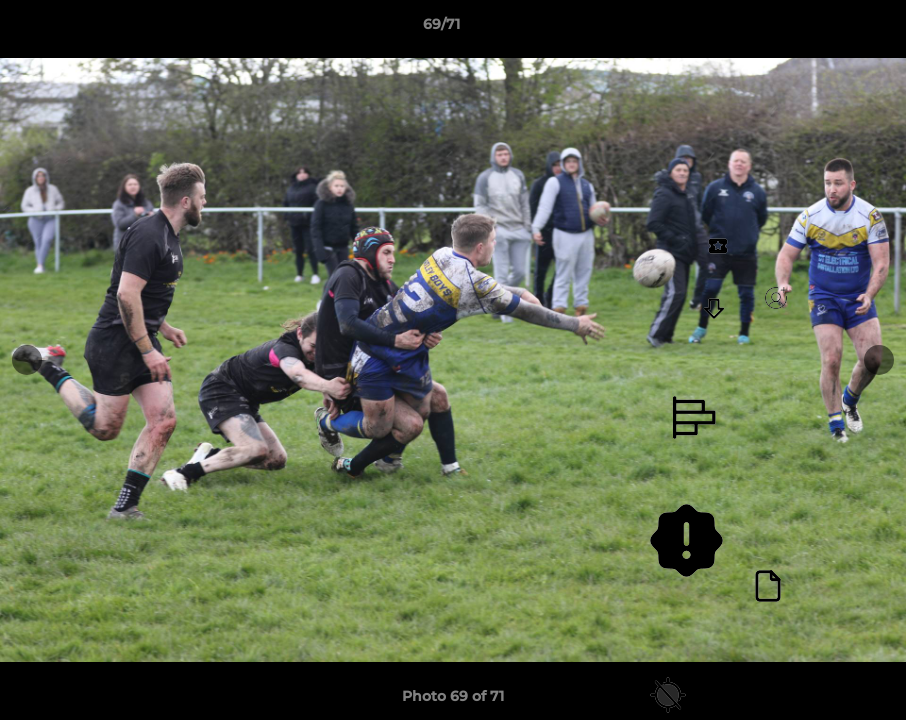 This screenshot has height=720, width=906. I want to click on location services disabled, so click(668, 695).